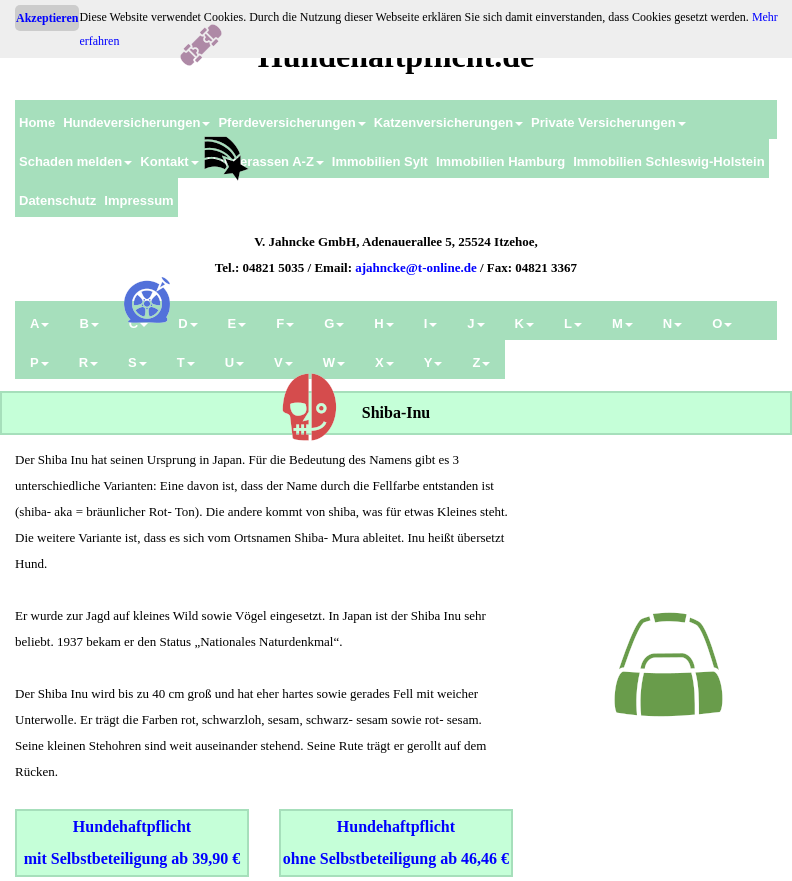  Describe the element at coordinates (310, 407) in the screenshot. I see `indicates a character at critically low health` at that location.